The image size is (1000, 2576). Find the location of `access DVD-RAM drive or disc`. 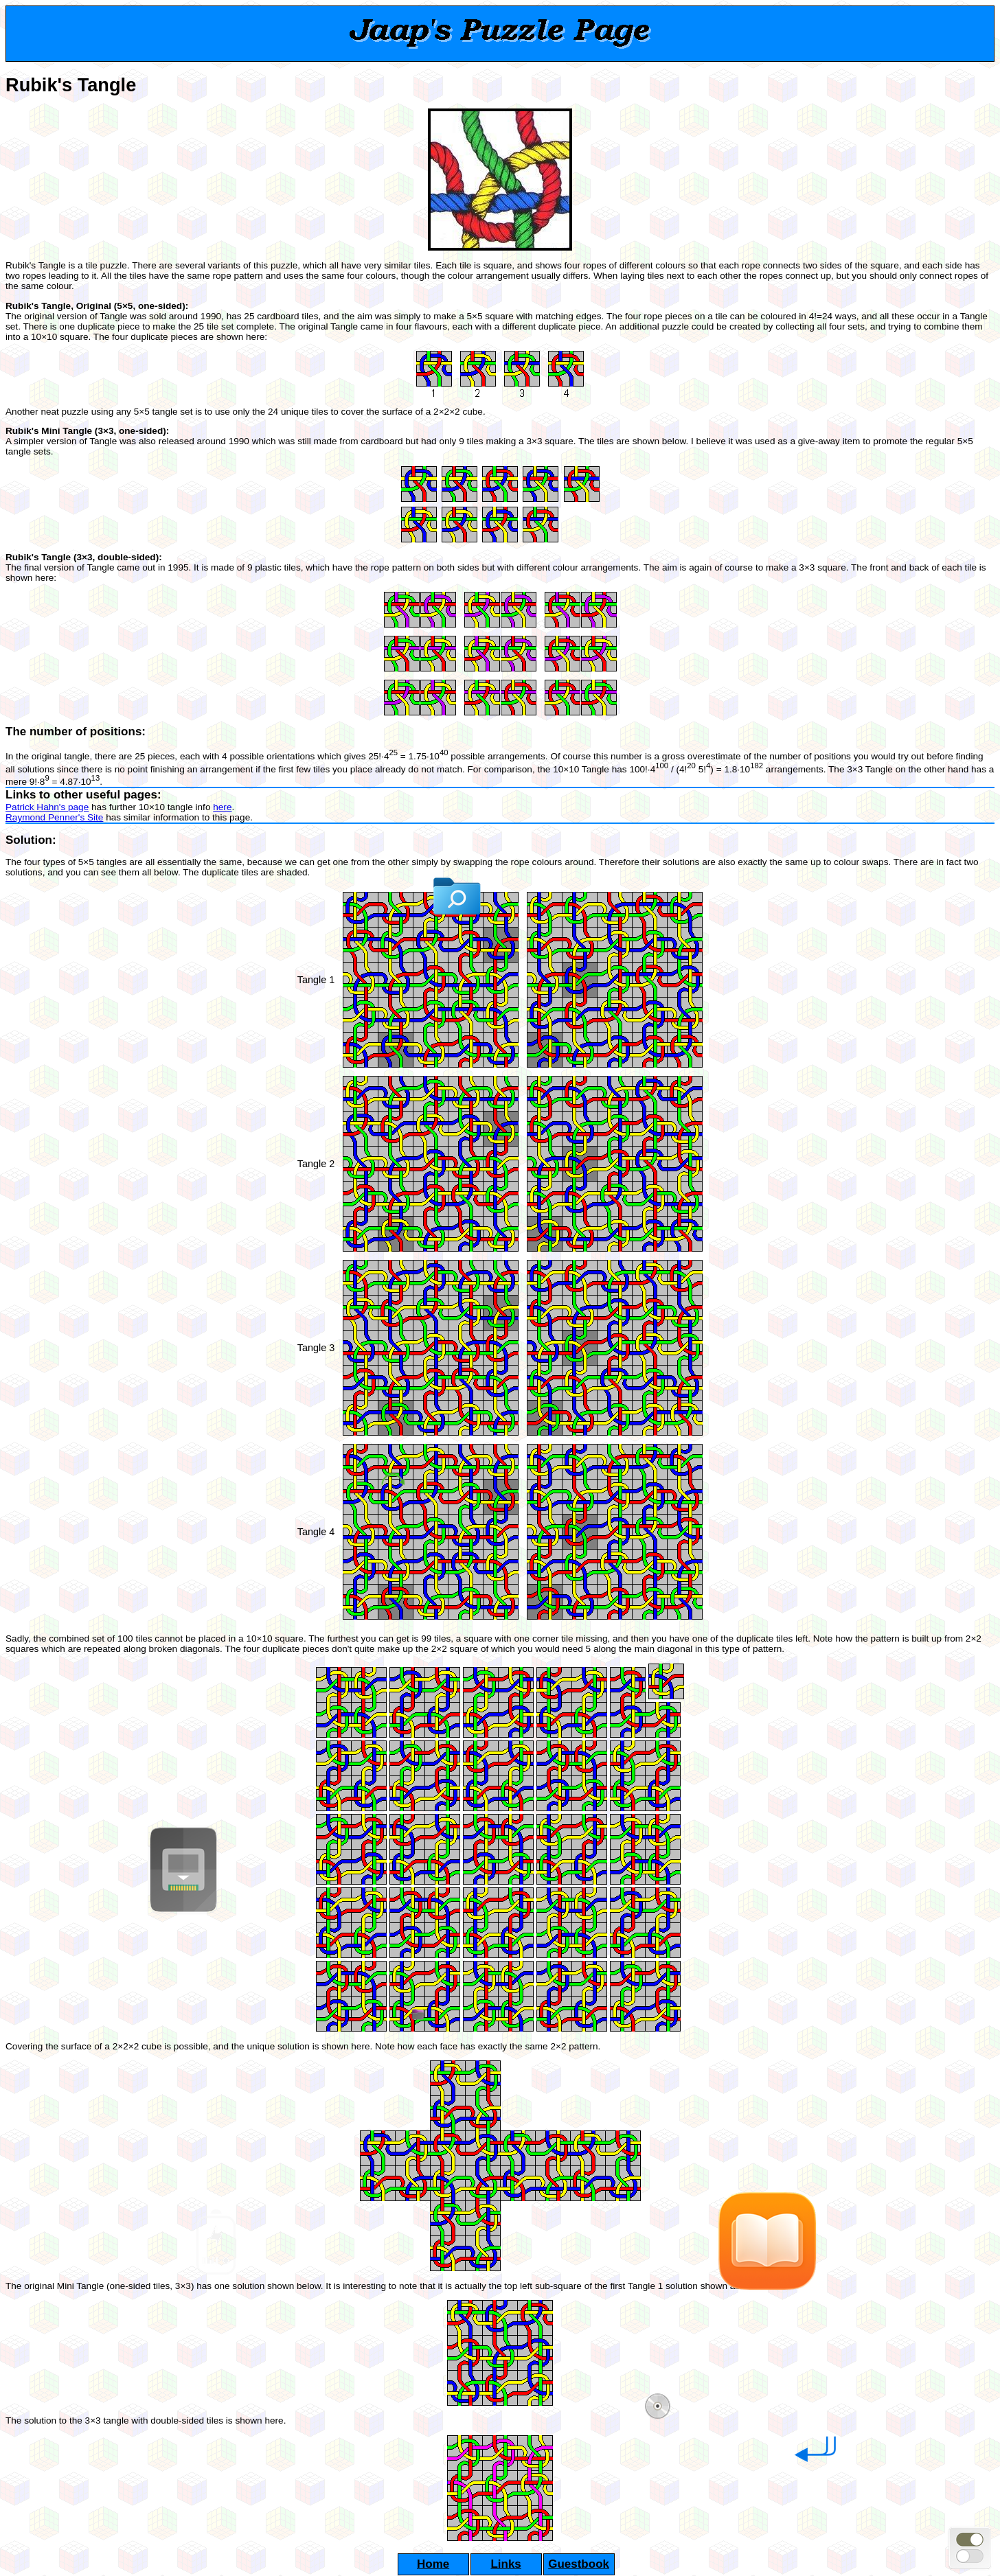

access DVD-RAM drive or disc is located at coordinates (657, 2406).